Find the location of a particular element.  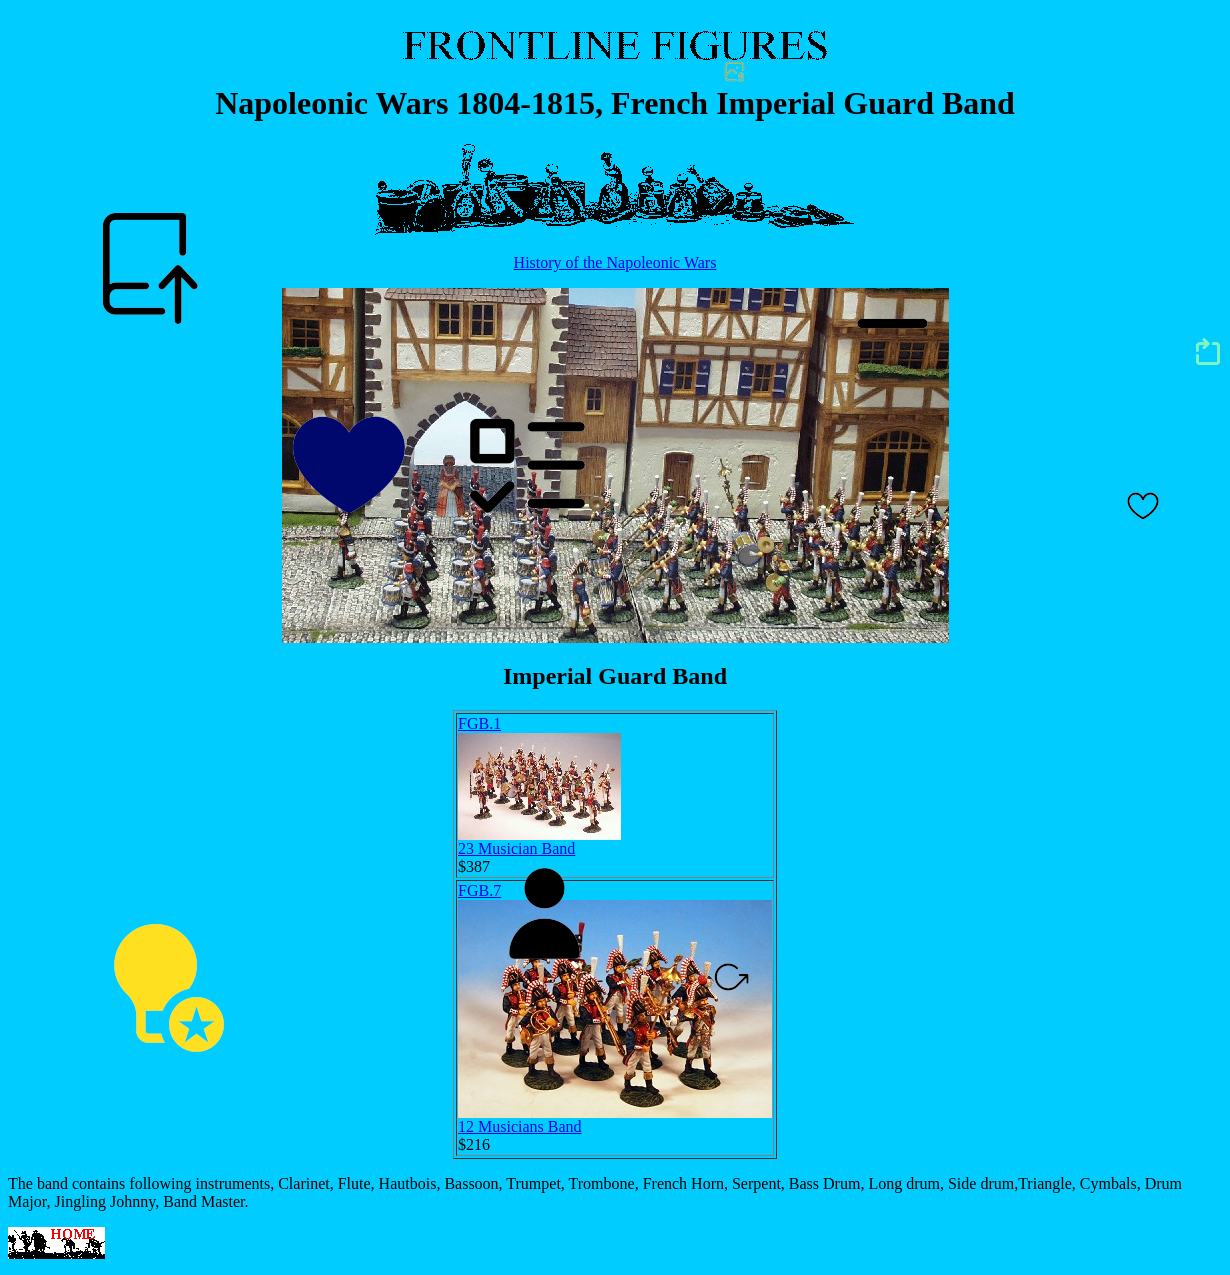

like or favorite this item is located at coordinates (1143, 506).